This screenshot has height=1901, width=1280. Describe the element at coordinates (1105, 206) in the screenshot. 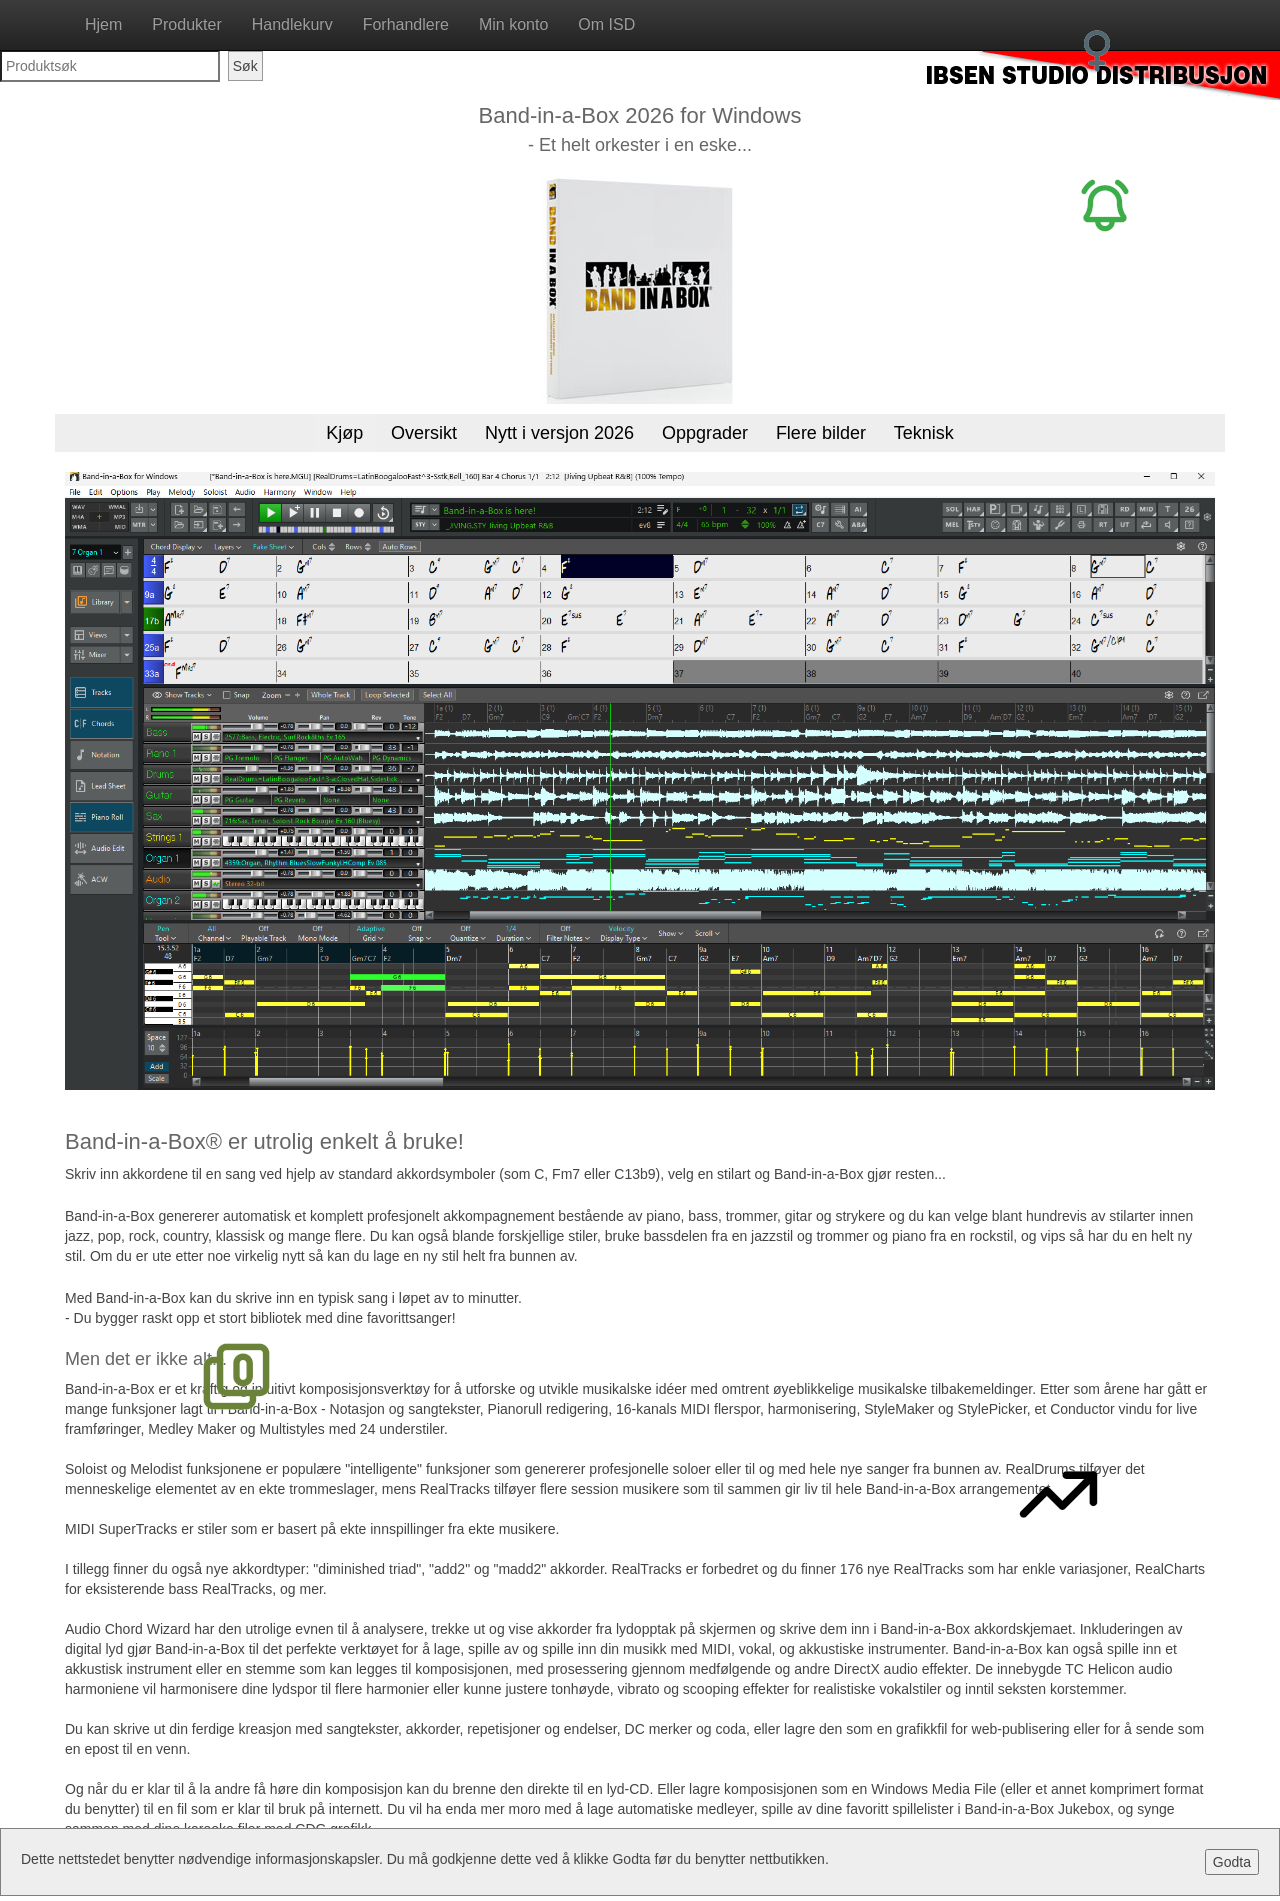

I see `indicates new notifications or alerts` at that location.